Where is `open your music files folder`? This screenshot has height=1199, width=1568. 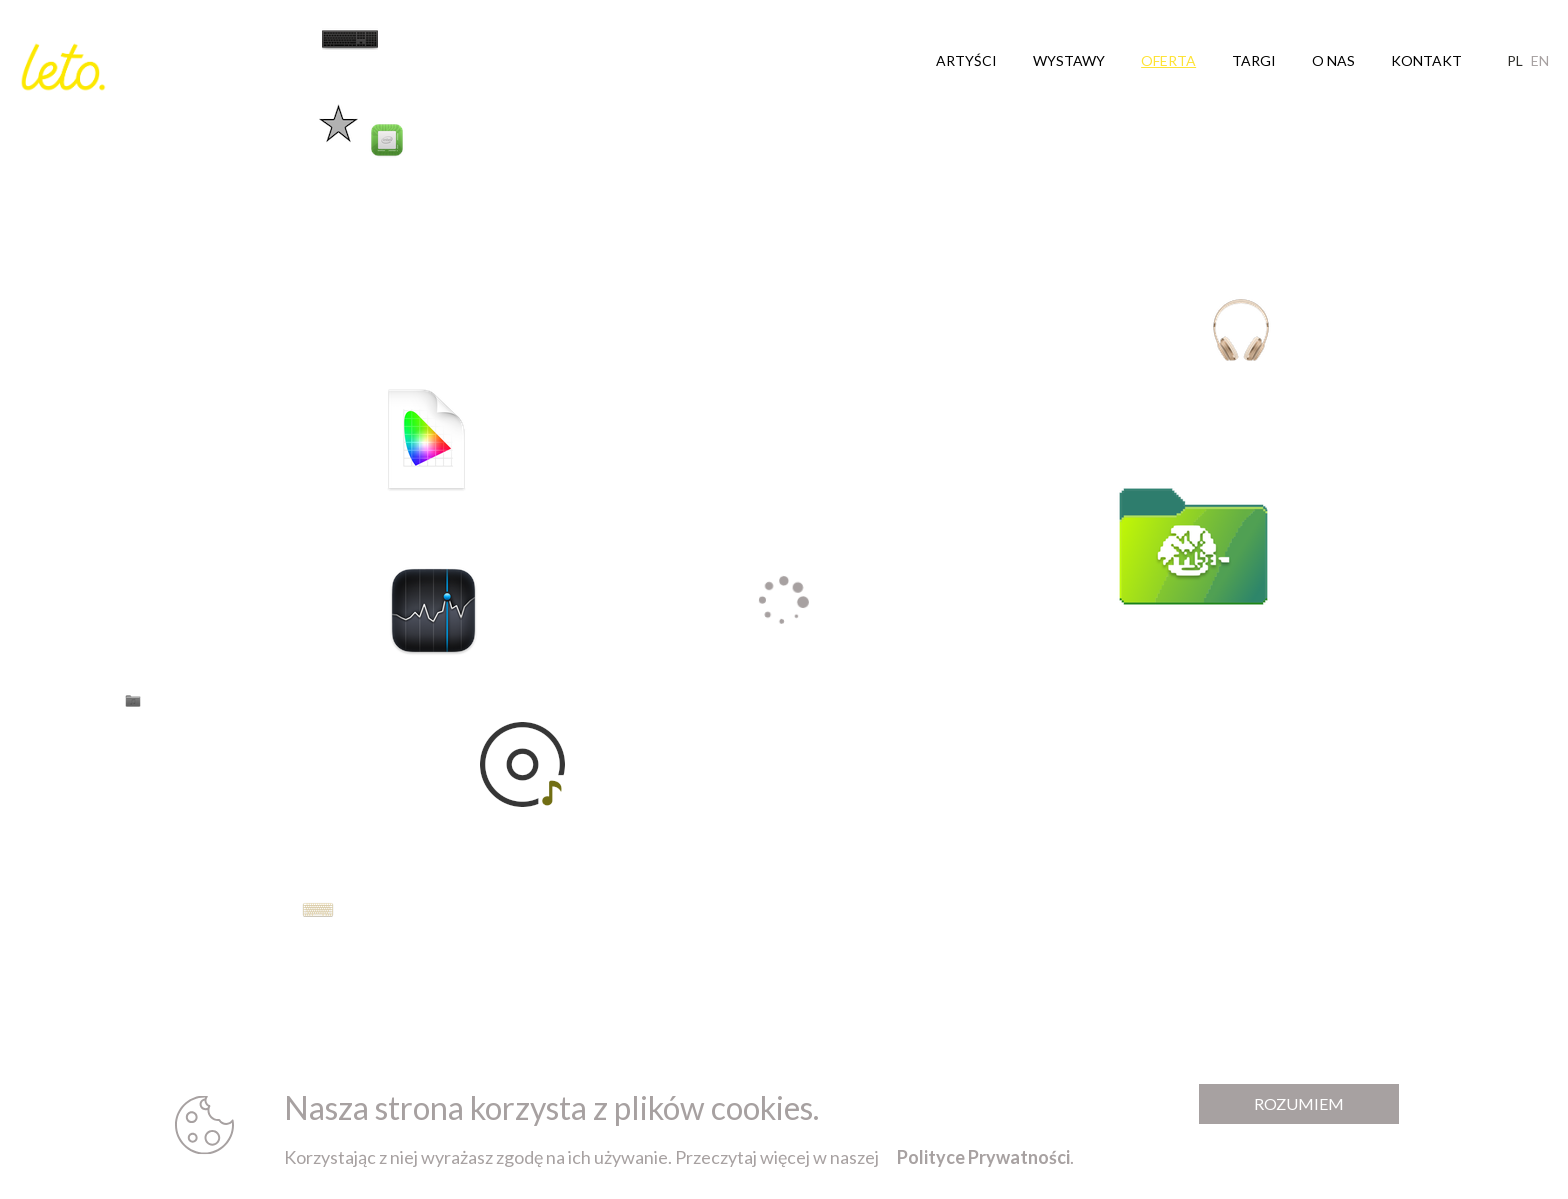 open your music files folder is located at coordinates (133, 701).